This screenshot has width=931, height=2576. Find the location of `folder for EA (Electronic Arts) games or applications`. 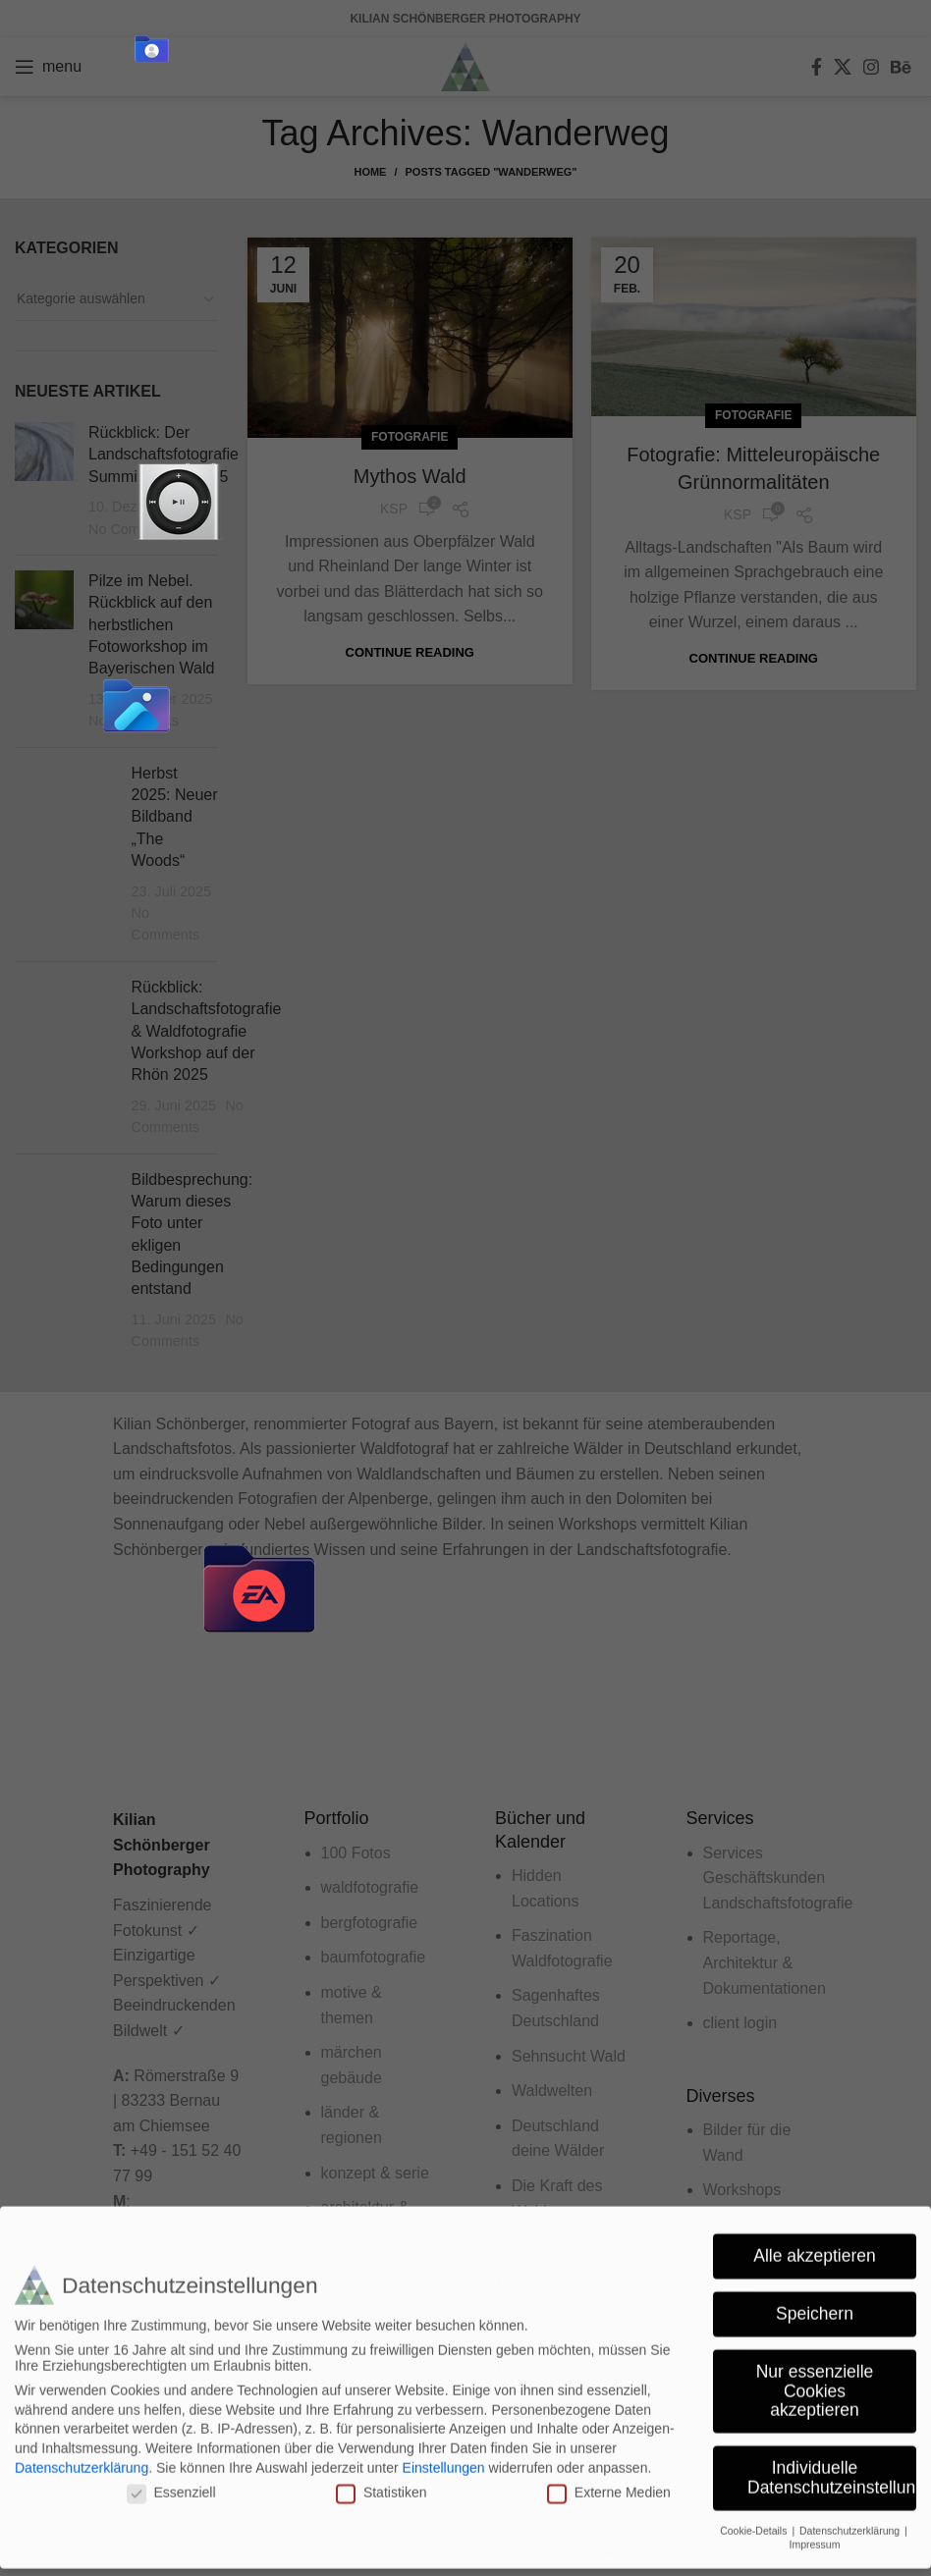

folder for EA (Electronic Arts) games or applications is located at coordinates (258, 1591).